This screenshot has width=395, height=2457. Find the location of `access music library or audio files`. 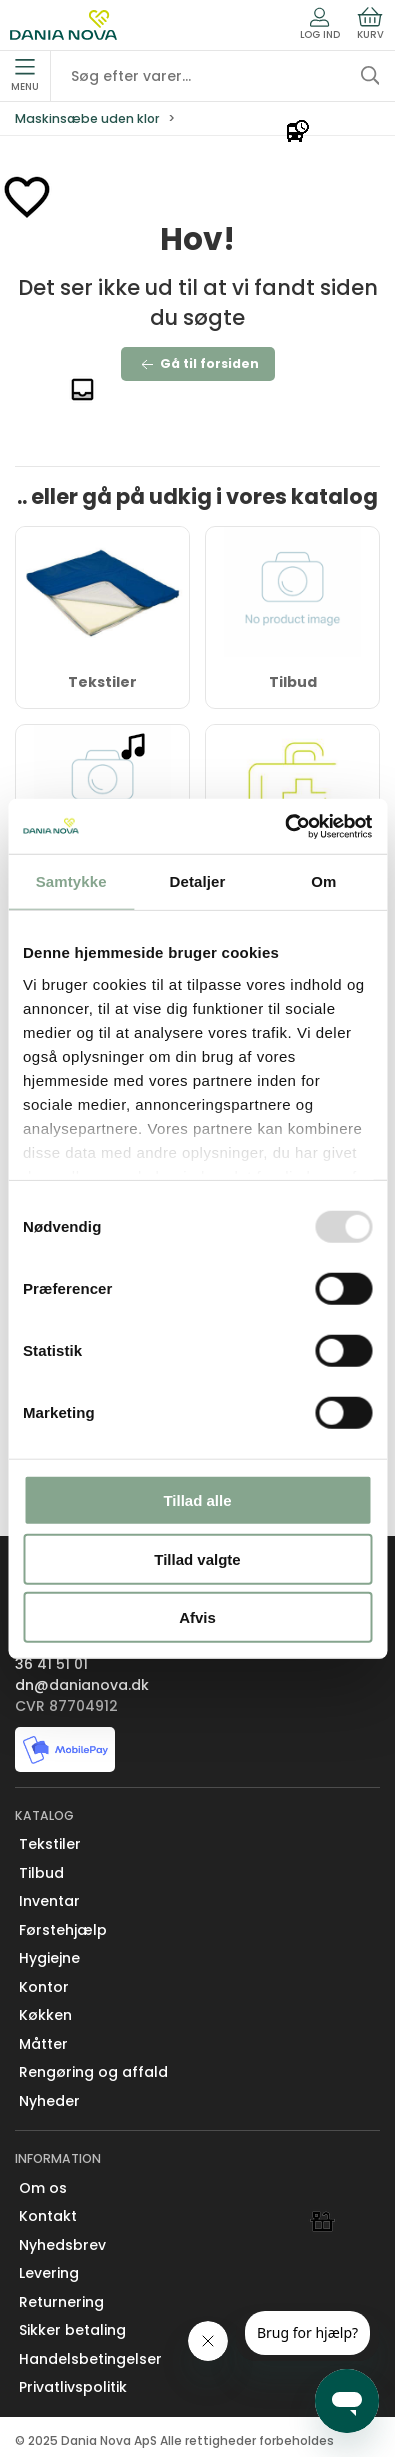

access music library or audio files is located at coordinates (134, 746).